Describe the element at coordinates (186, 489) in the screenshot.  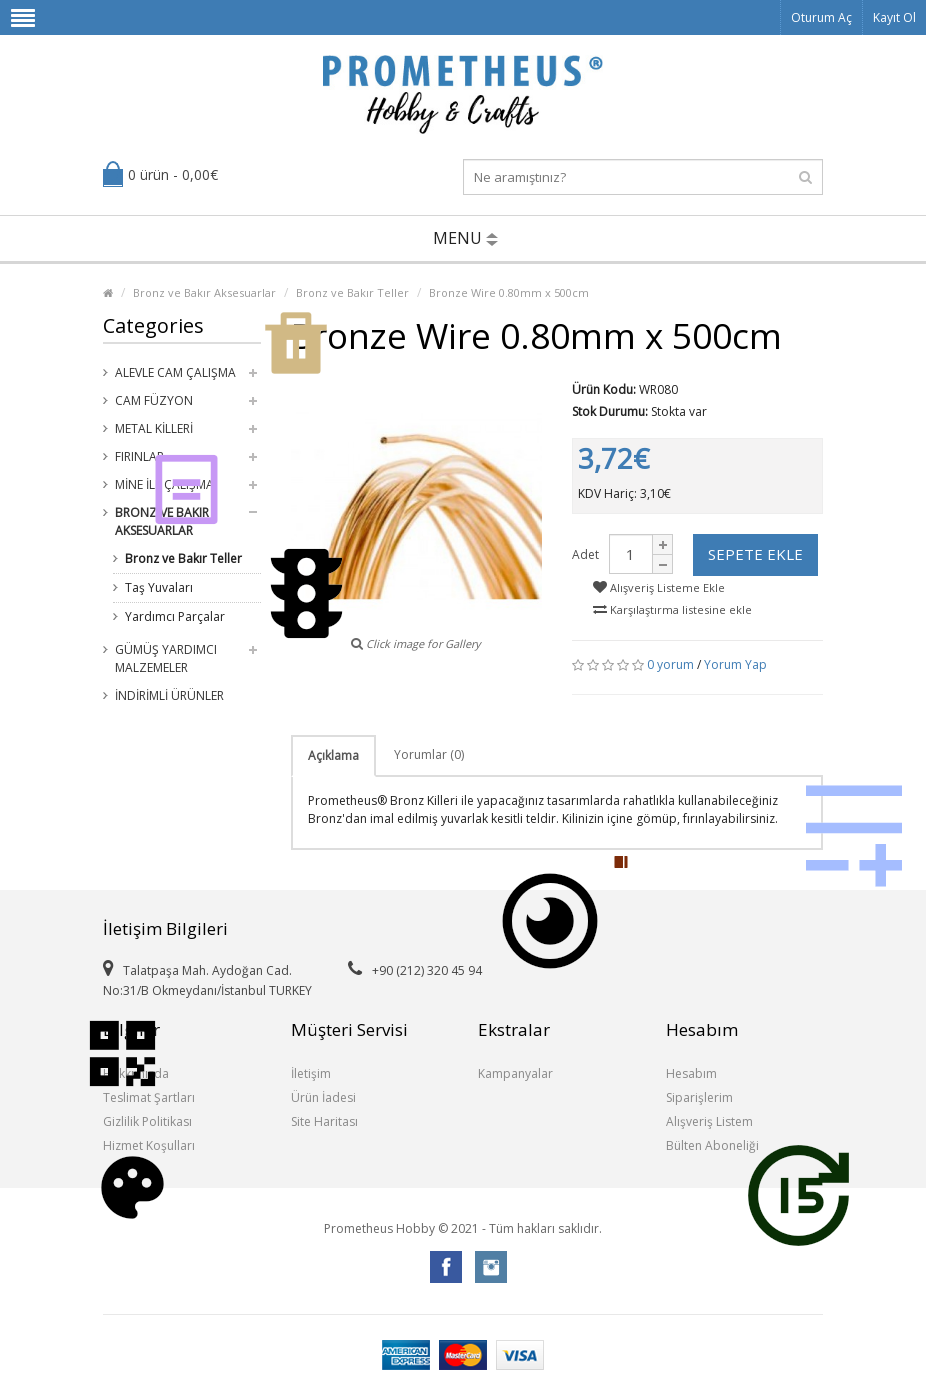
I see `view invoice or billing details` at that location.